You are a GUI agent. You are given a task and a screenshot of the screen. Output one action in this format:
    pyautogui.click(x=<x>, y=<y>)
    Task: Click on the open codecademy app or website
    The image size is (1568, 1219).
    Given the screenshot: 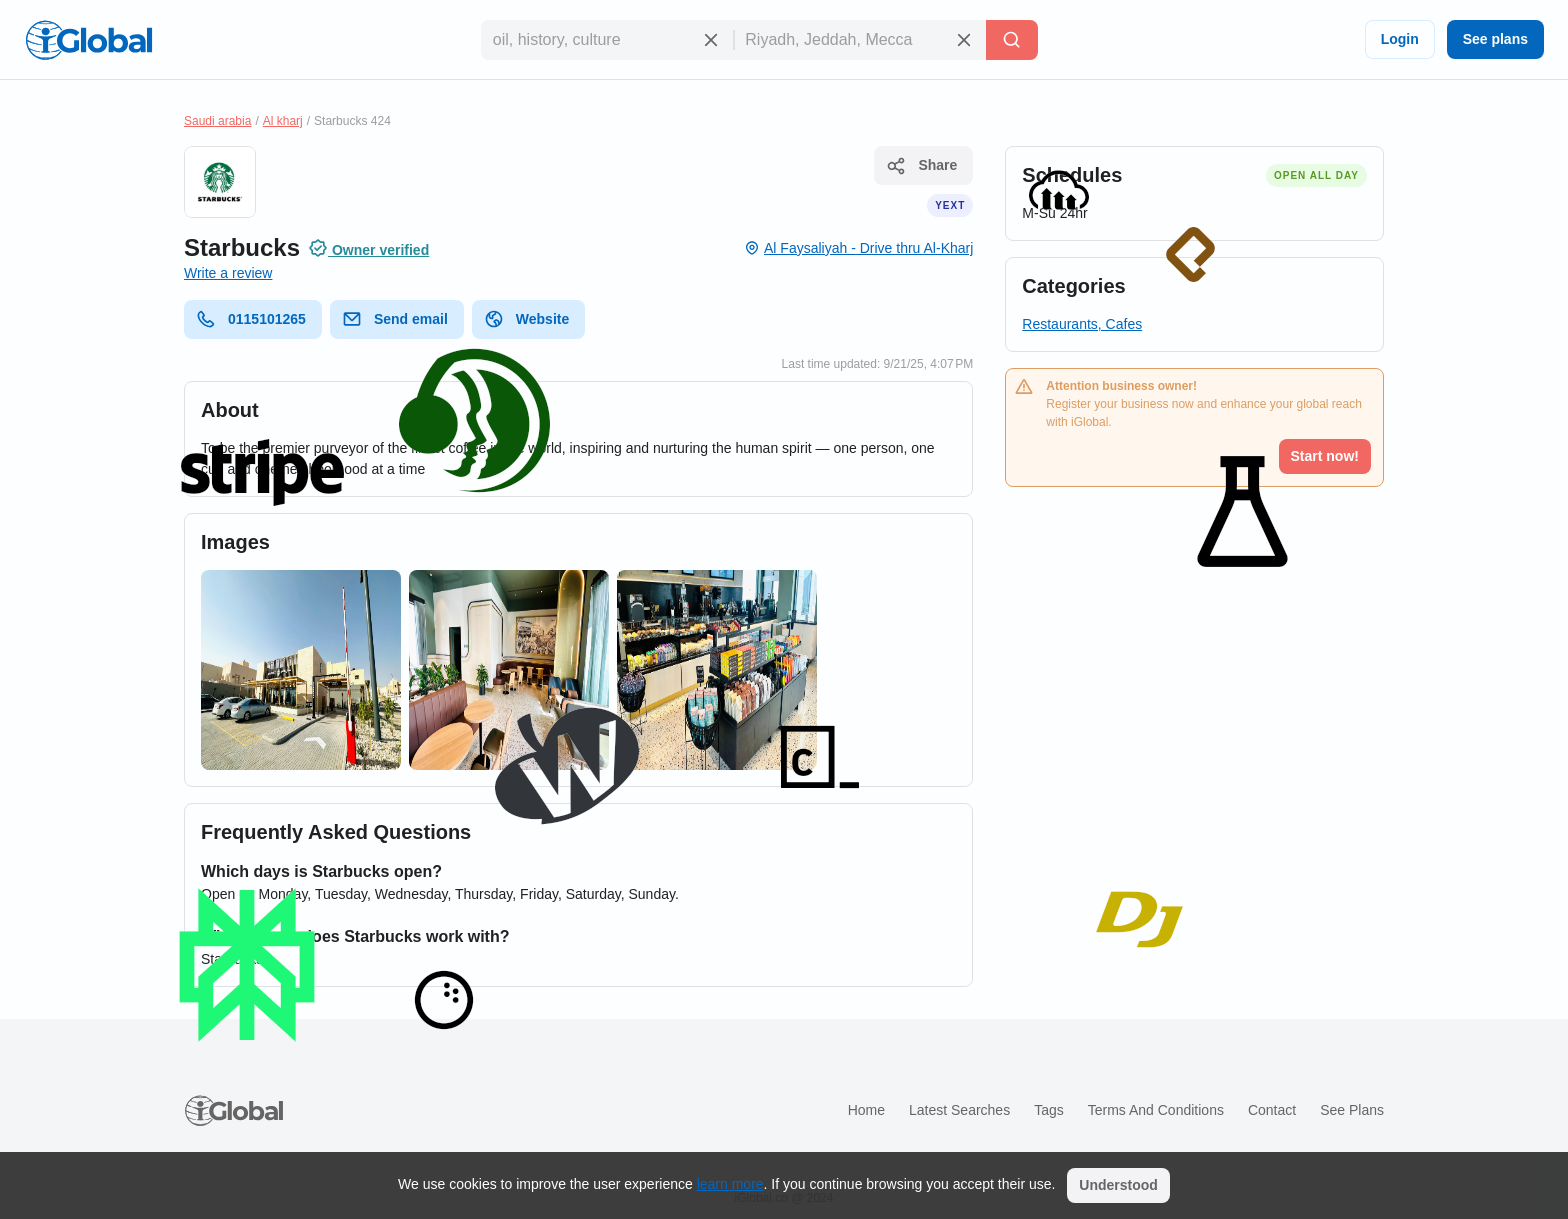 What is the action you would take?
    pyautogui.click(x=820, y=757)
    